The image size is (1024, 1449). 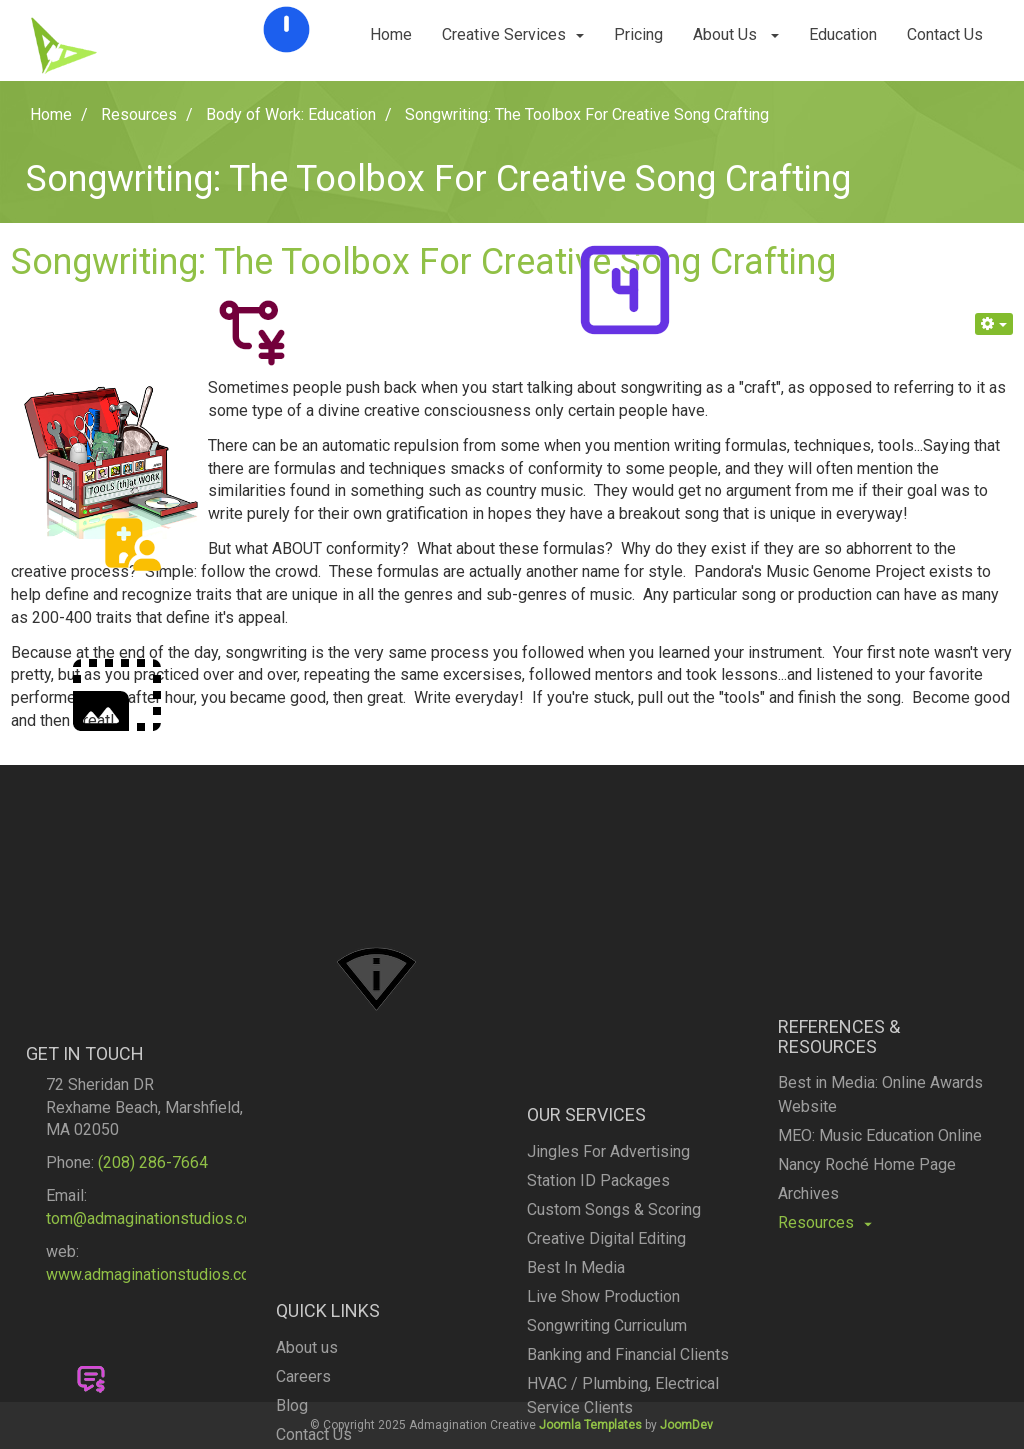 What do you see at coordinates (91, 1378) in the screenshot?
I see `view payment or transaction messages` at bounding box center [91, 1378].